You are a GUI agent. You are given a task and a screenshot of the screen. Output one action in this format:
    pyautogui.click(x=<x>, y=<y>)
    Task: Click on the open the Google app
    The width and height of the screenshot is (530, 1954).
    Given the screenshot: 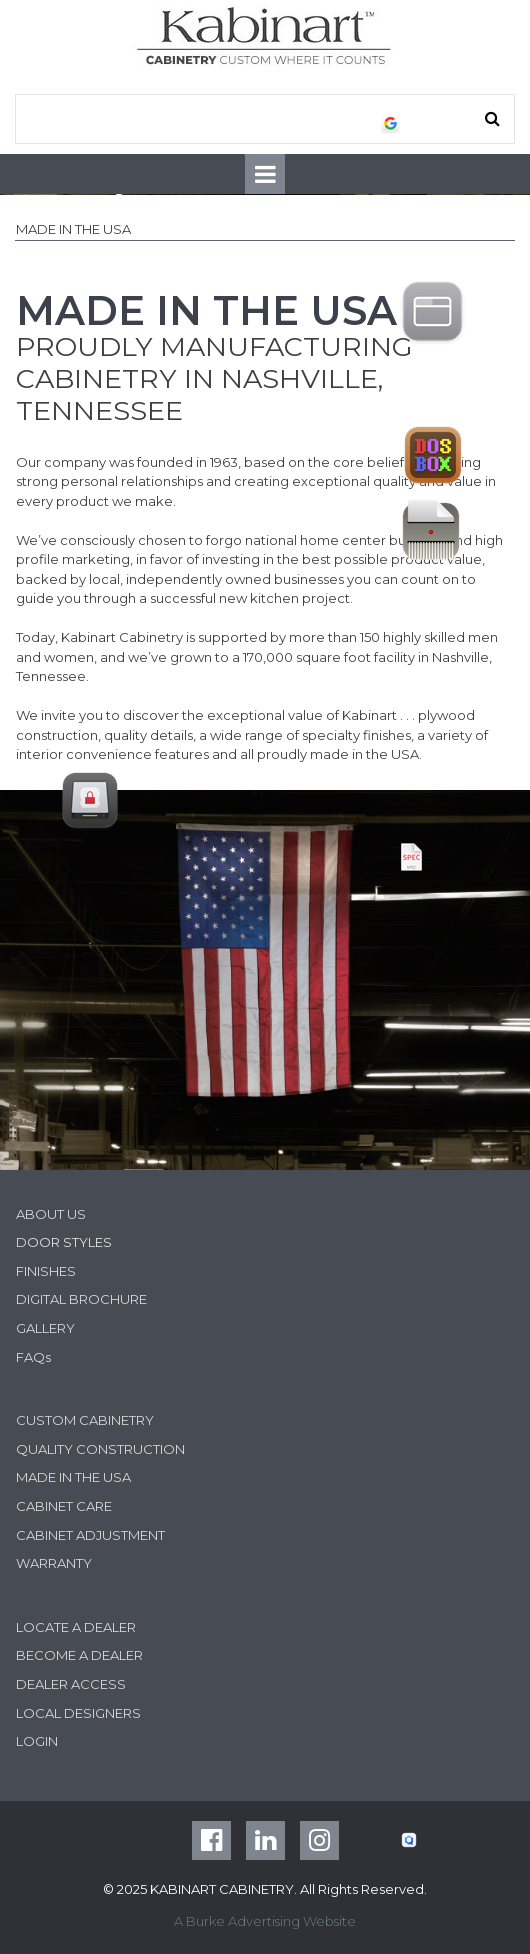 What is the action you would take?
    pyautogui.click(x=390, y=123)
    